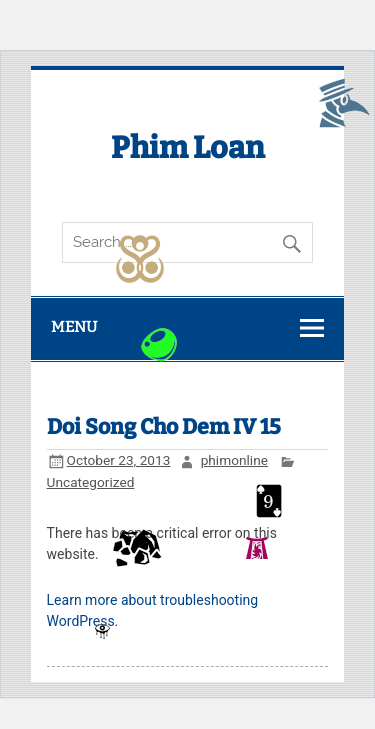 The height and width of the screenshot is (729, 375). I want to click on view plague doctor character profile, so click(344, 102).